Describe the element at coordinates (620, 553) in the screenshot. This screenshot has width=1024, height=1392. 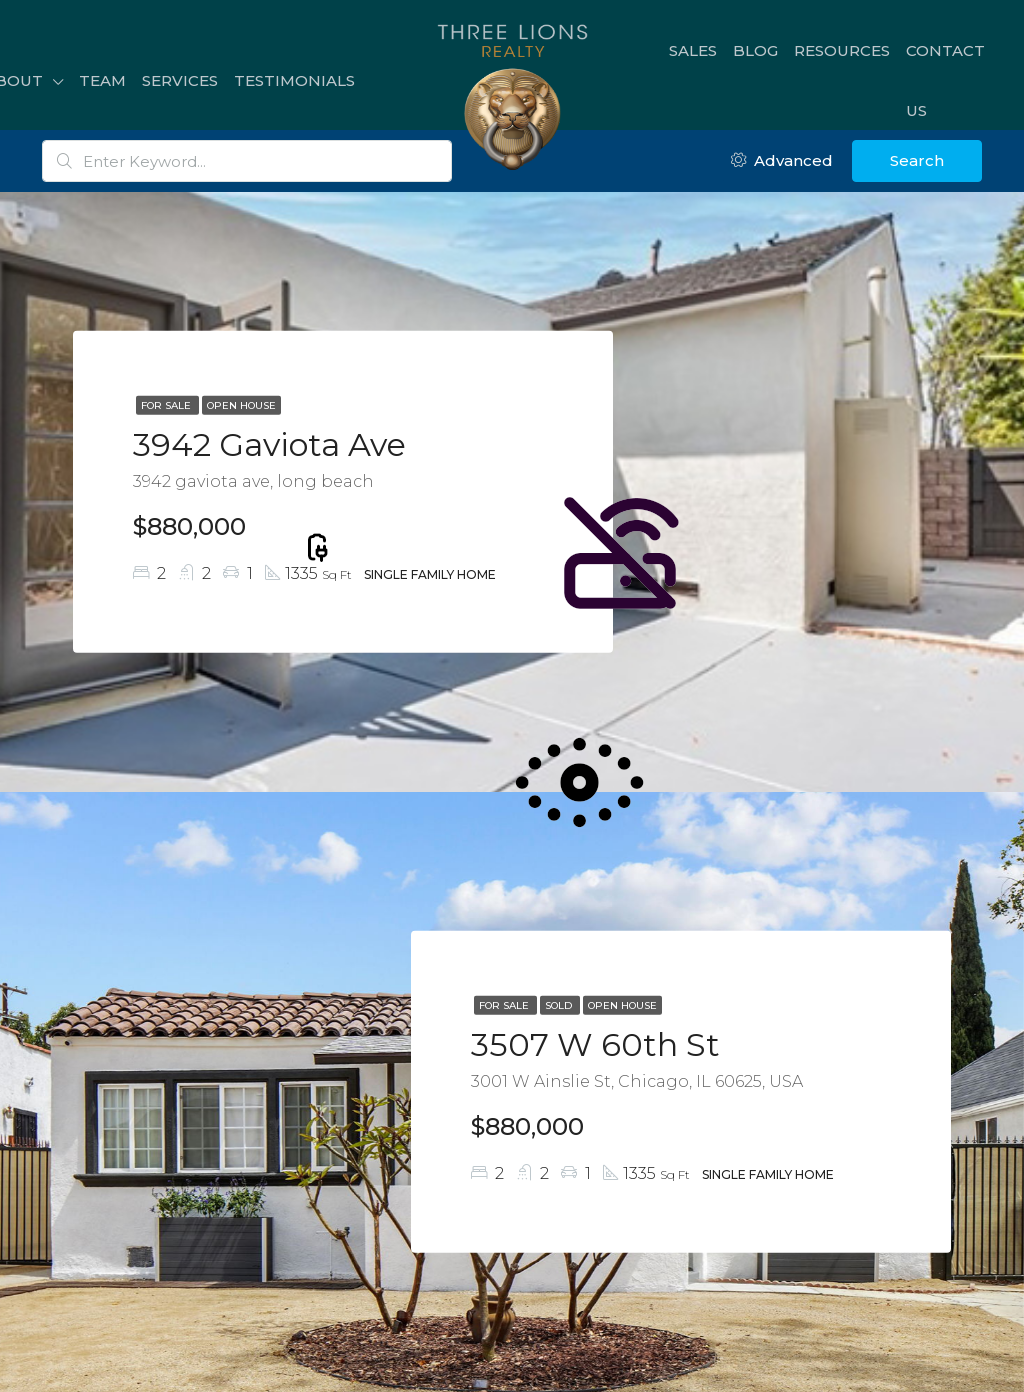
I see `router disconnected or offline` at that location.